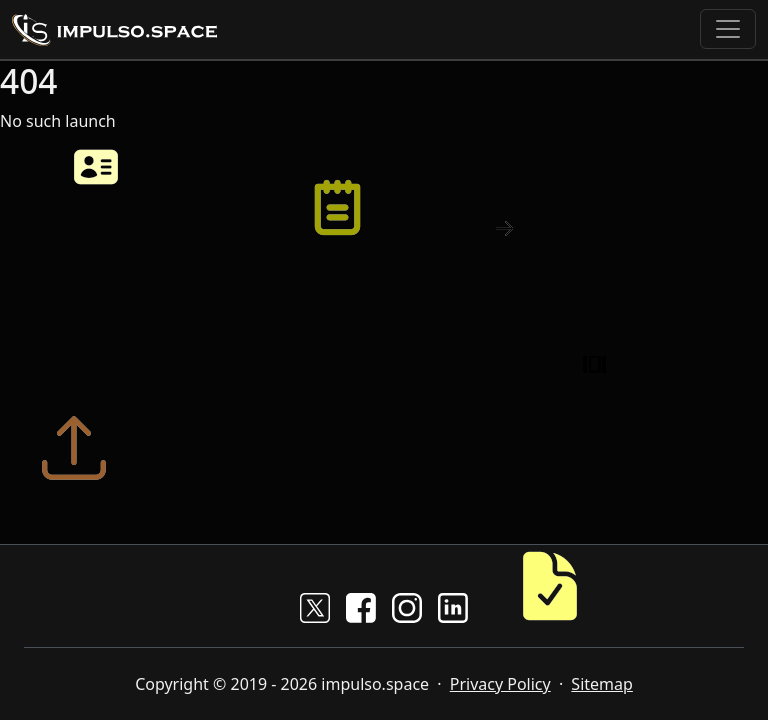 The image size is (768, 720). Describe the element at coordinates (504, 228) in the screenshot. I see `navigate to the next item or page` at that location.